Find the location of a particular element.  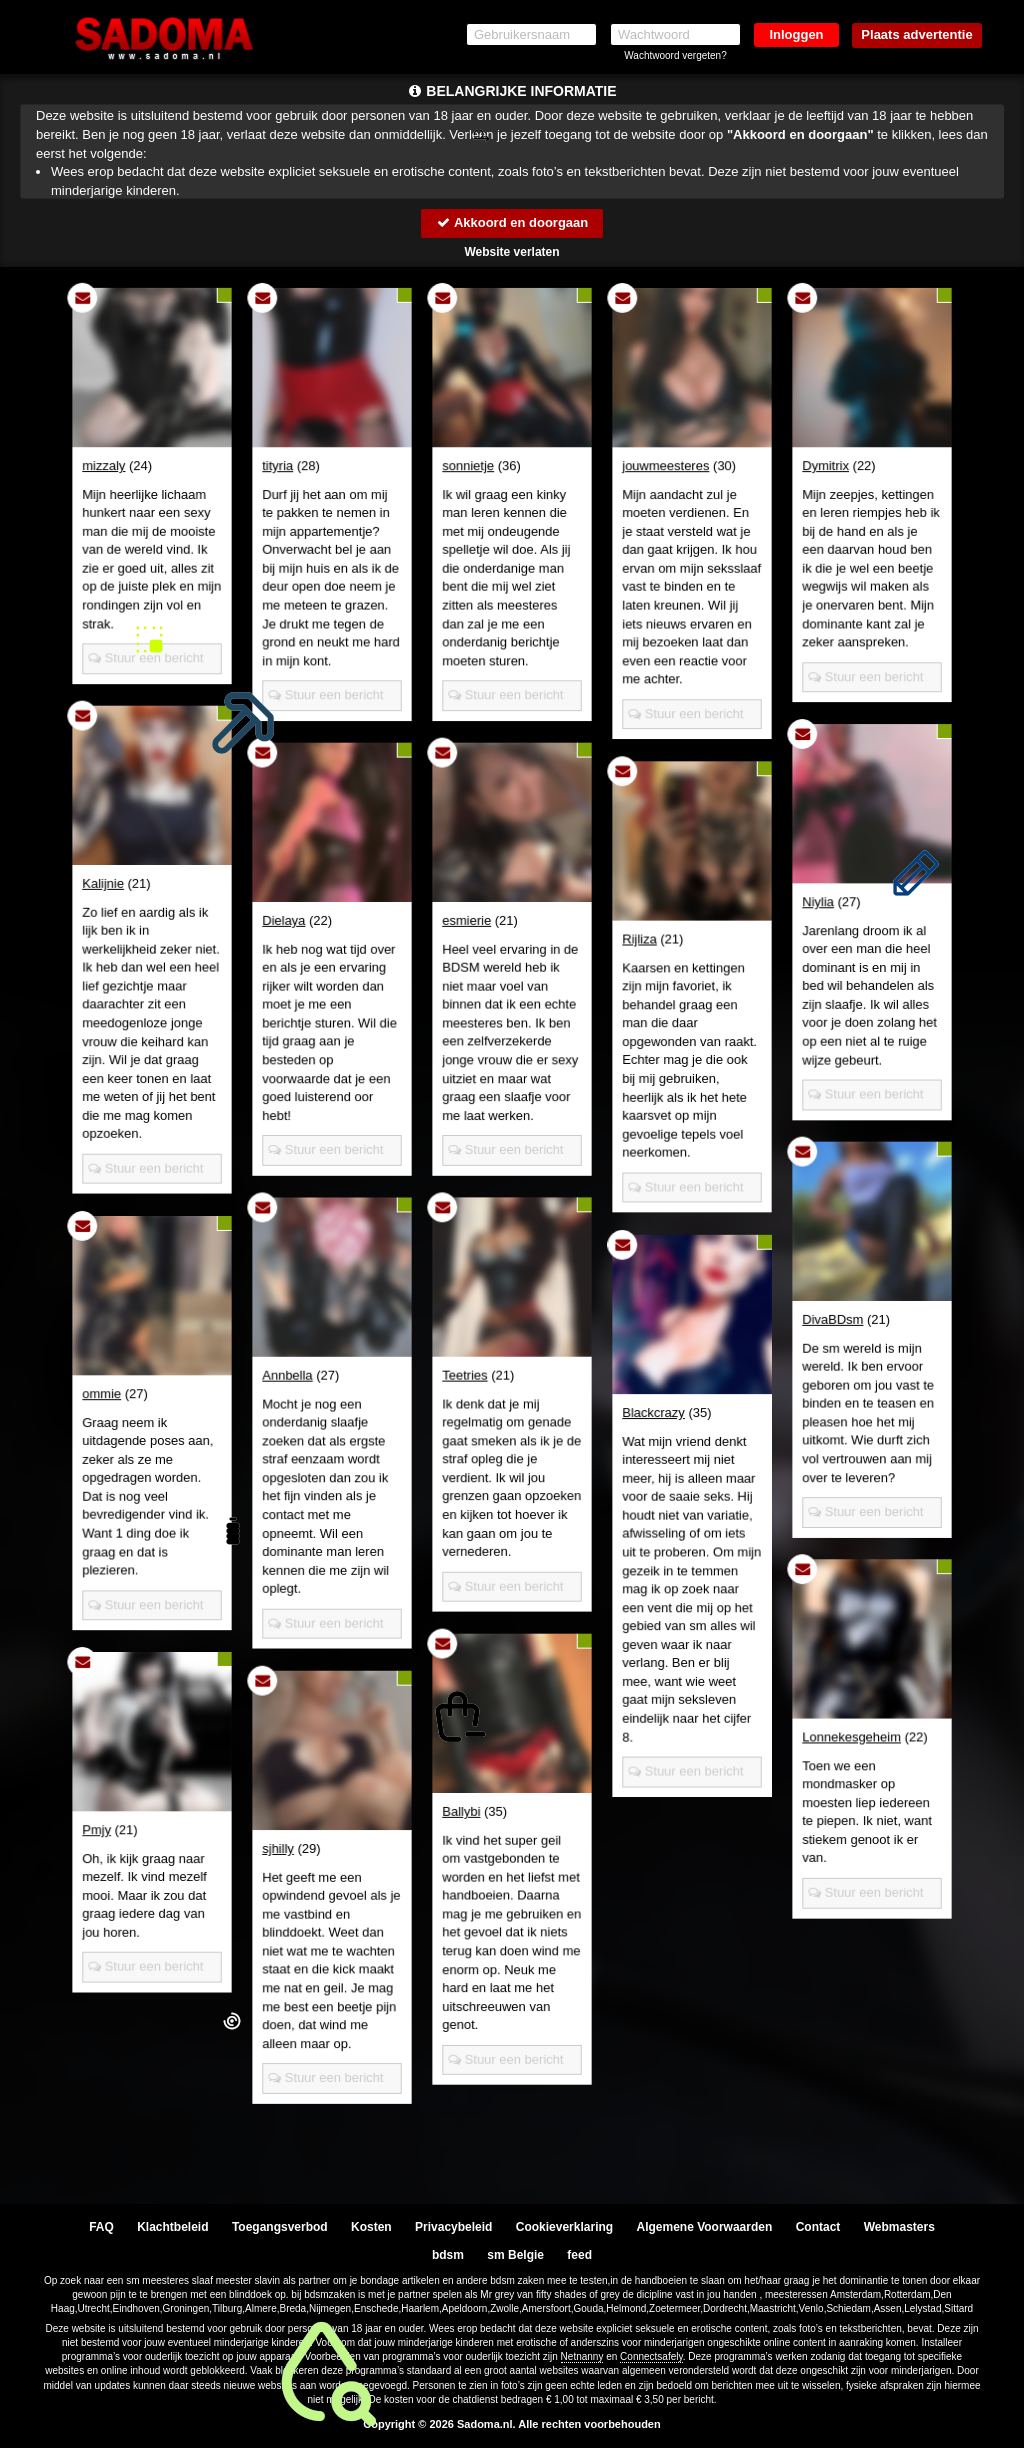

track your water intake is located at coordinates (233, 1531).